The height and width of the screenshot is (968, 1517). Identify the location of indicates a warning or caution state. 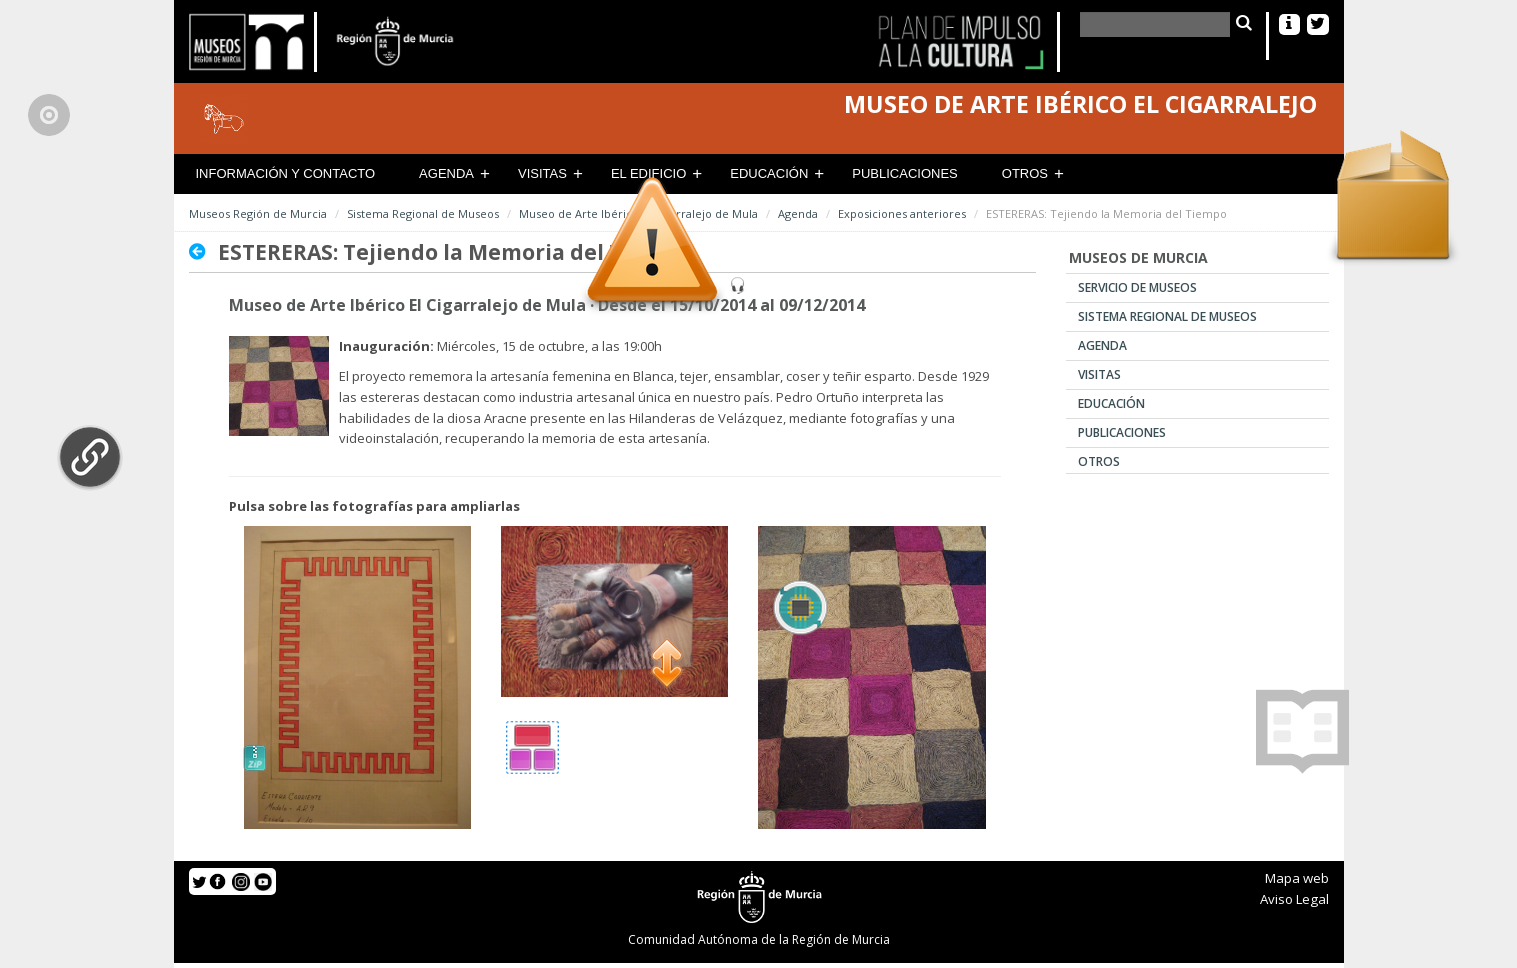
(652, 244).